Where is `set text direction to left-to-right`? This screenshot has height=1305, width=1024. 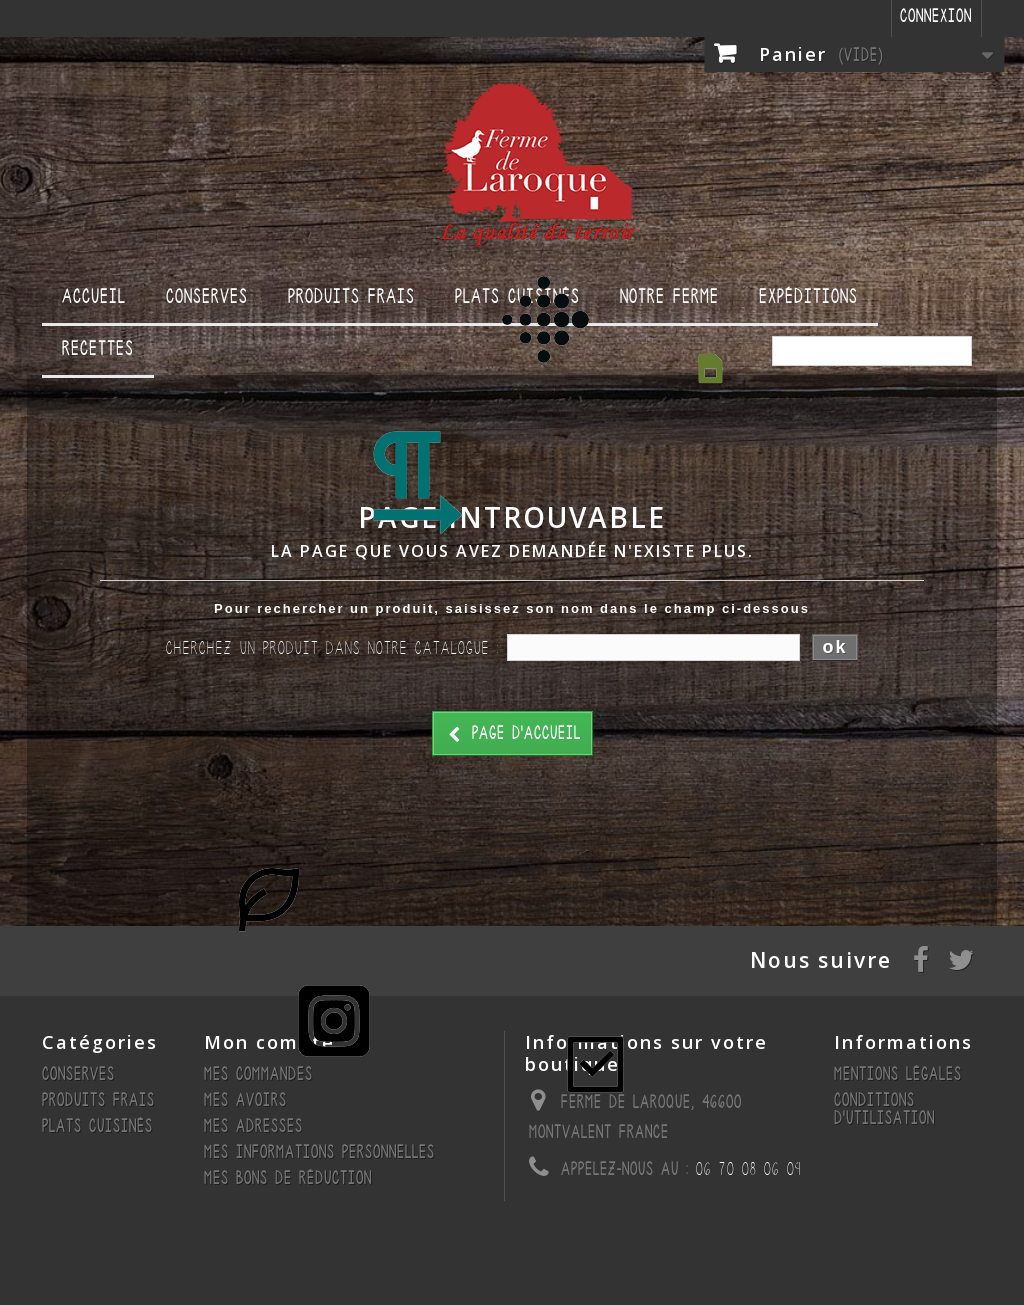
set text direction to left-to-right is located at coordinates (412, 481).